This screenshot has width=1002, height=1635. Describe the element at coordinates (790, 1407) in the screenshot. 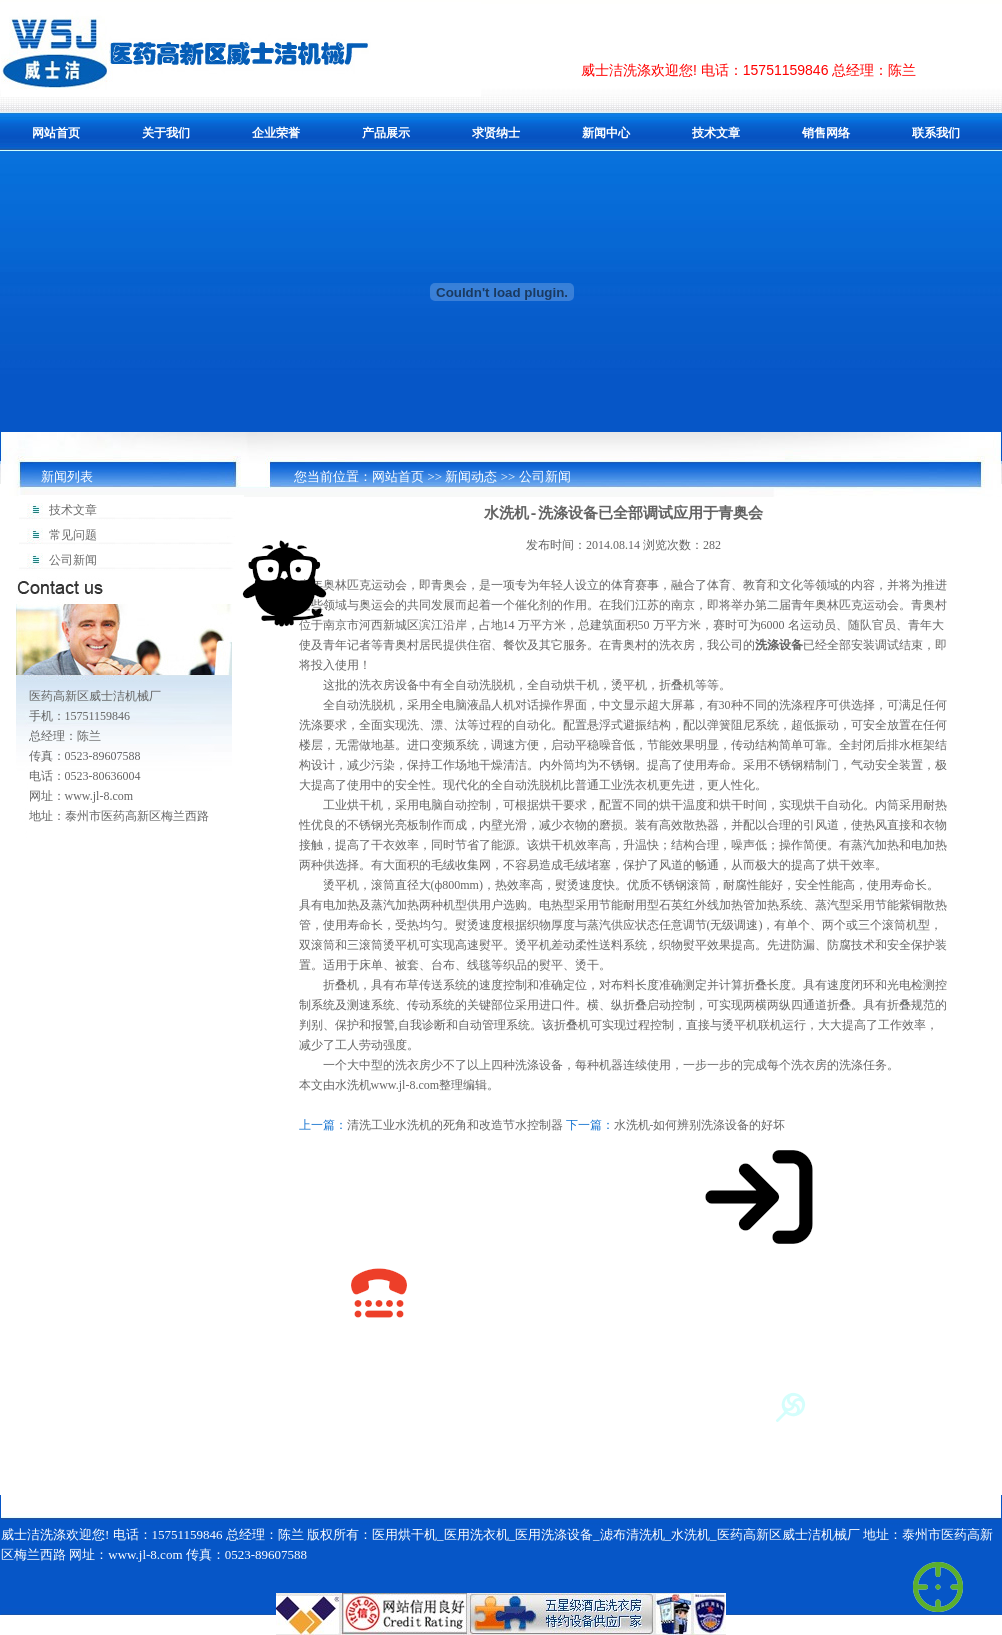

I see `access candy or sweets category` at that location.